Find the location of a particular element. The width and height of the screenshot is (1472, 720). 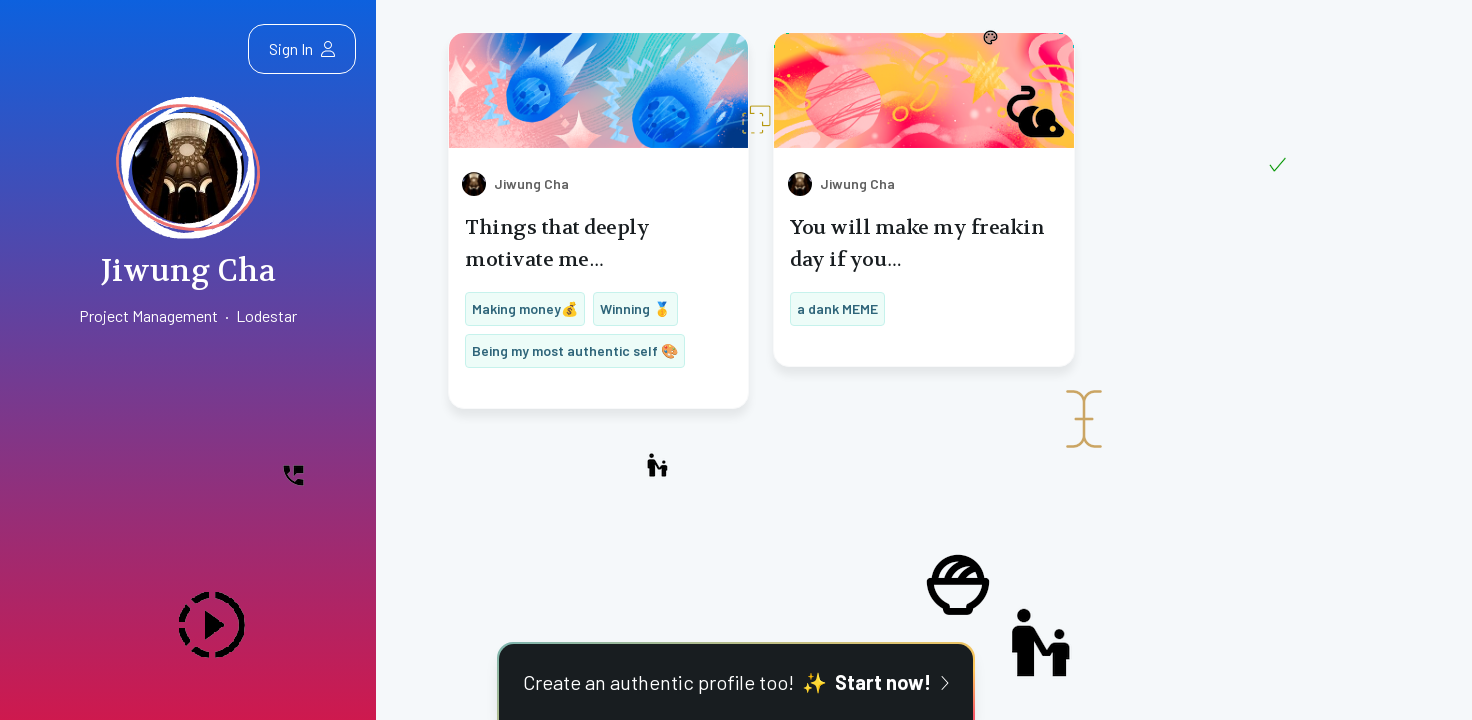

indicates child supervision required is located at coordinates (658, 465).